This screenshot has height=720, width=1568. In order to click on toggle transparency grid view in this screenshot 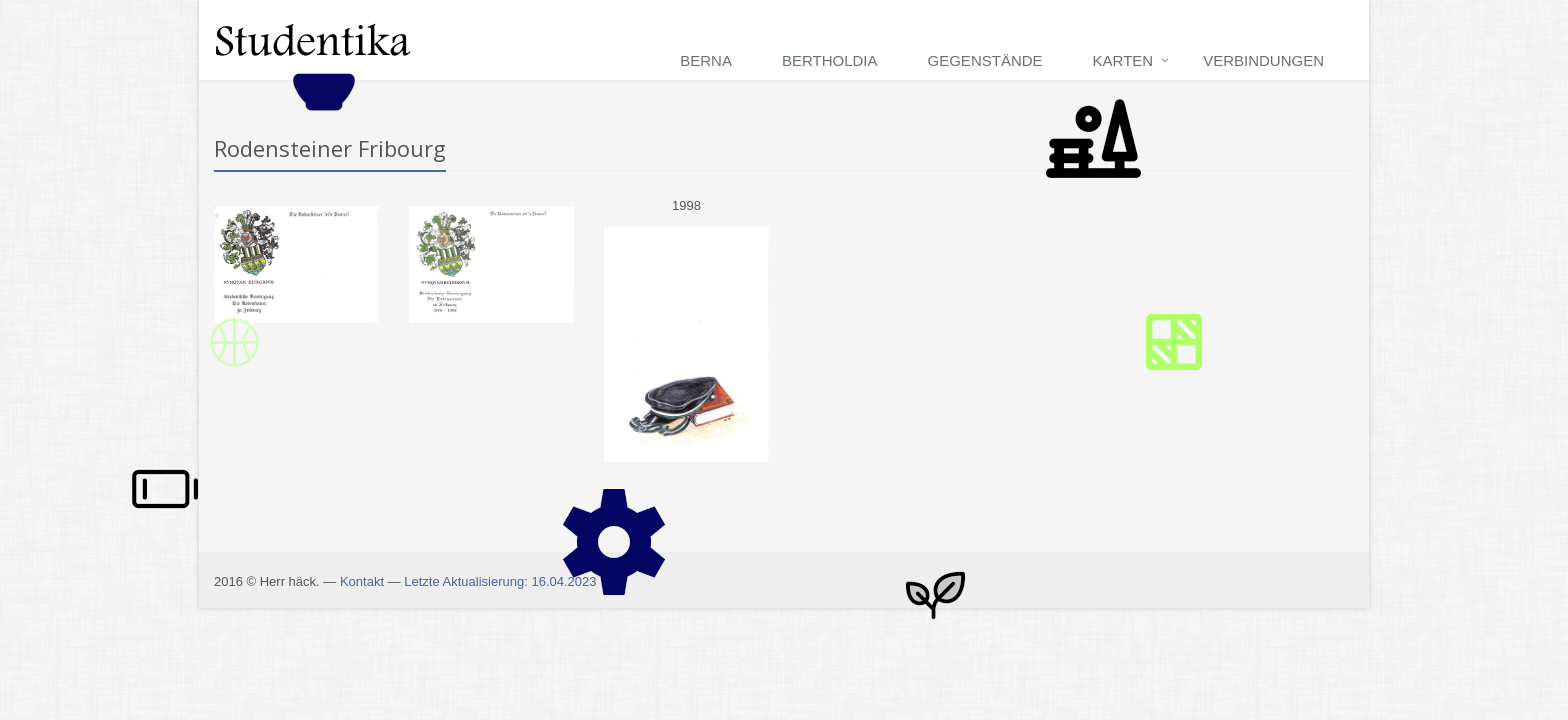, I will do `click(1174, 342)`.